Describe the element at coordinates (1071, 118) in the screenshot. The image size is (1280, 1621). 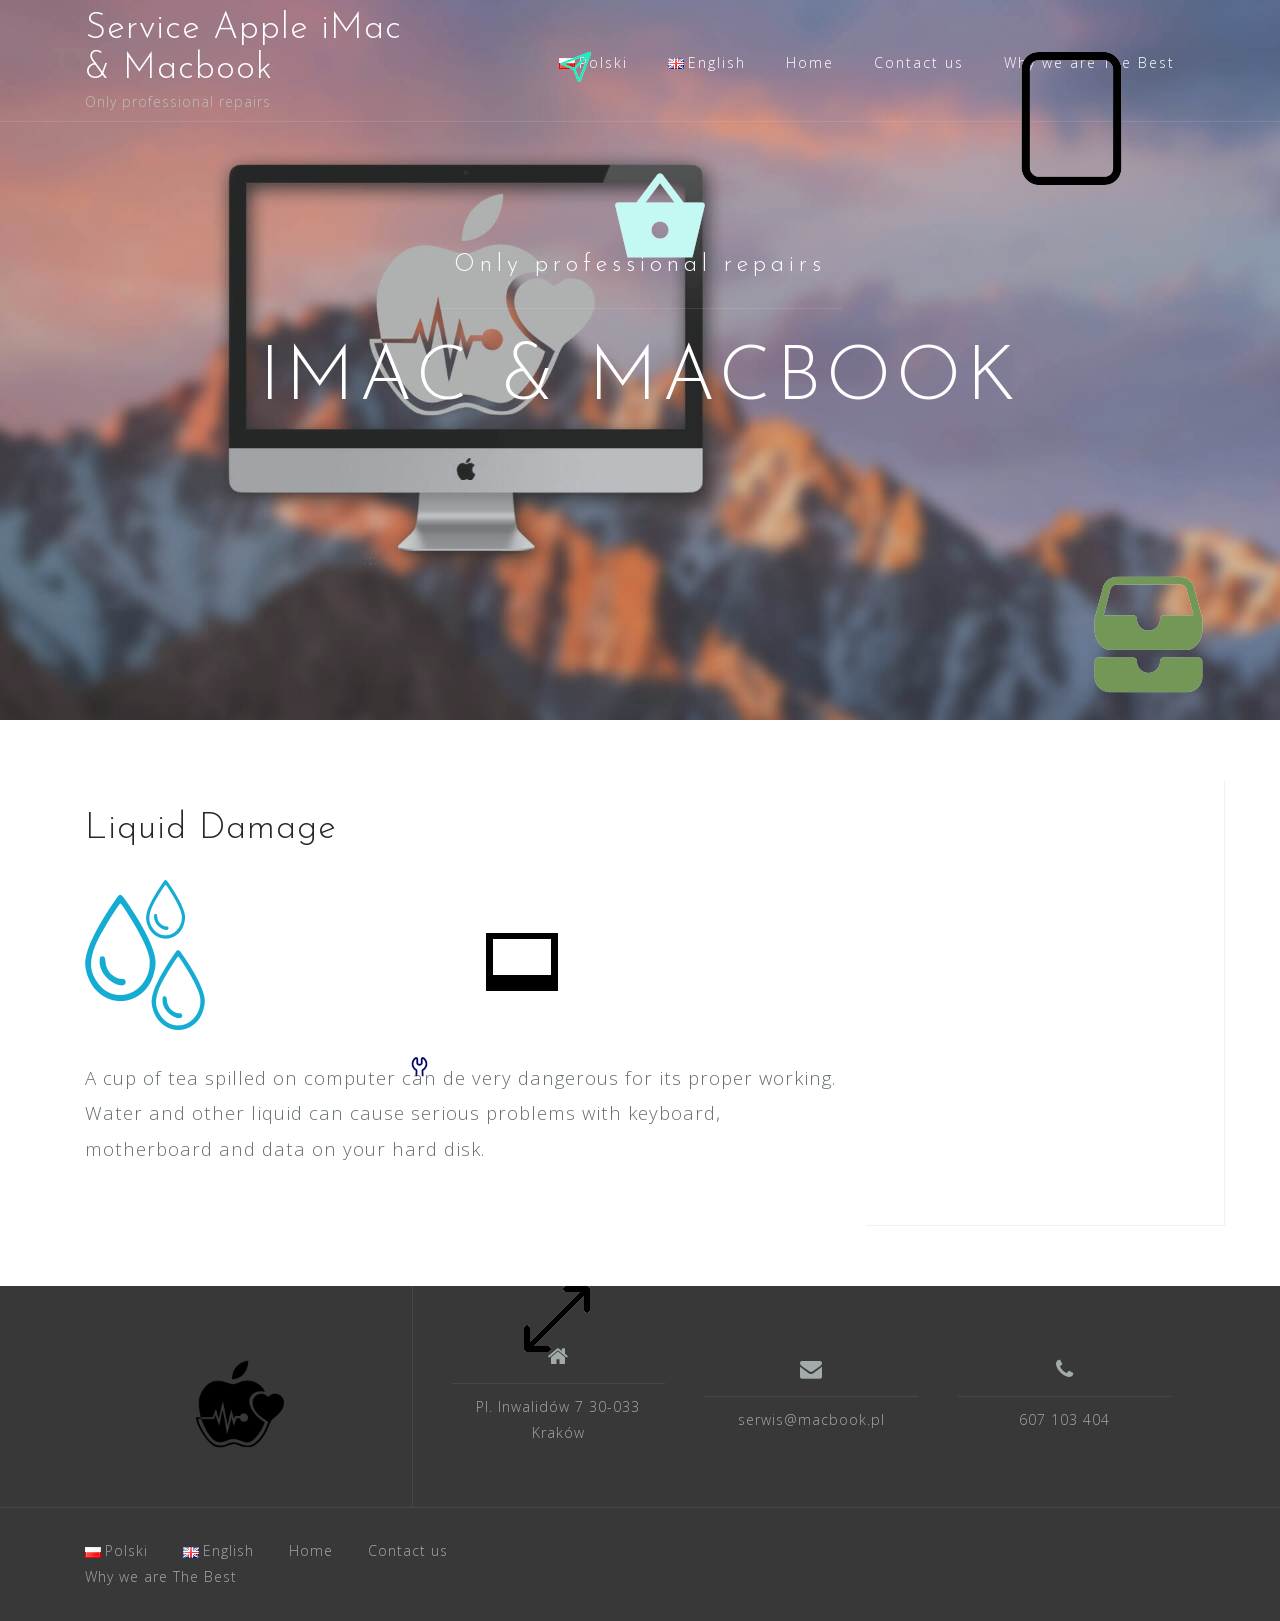
I see `switch to tablet view` at that location.